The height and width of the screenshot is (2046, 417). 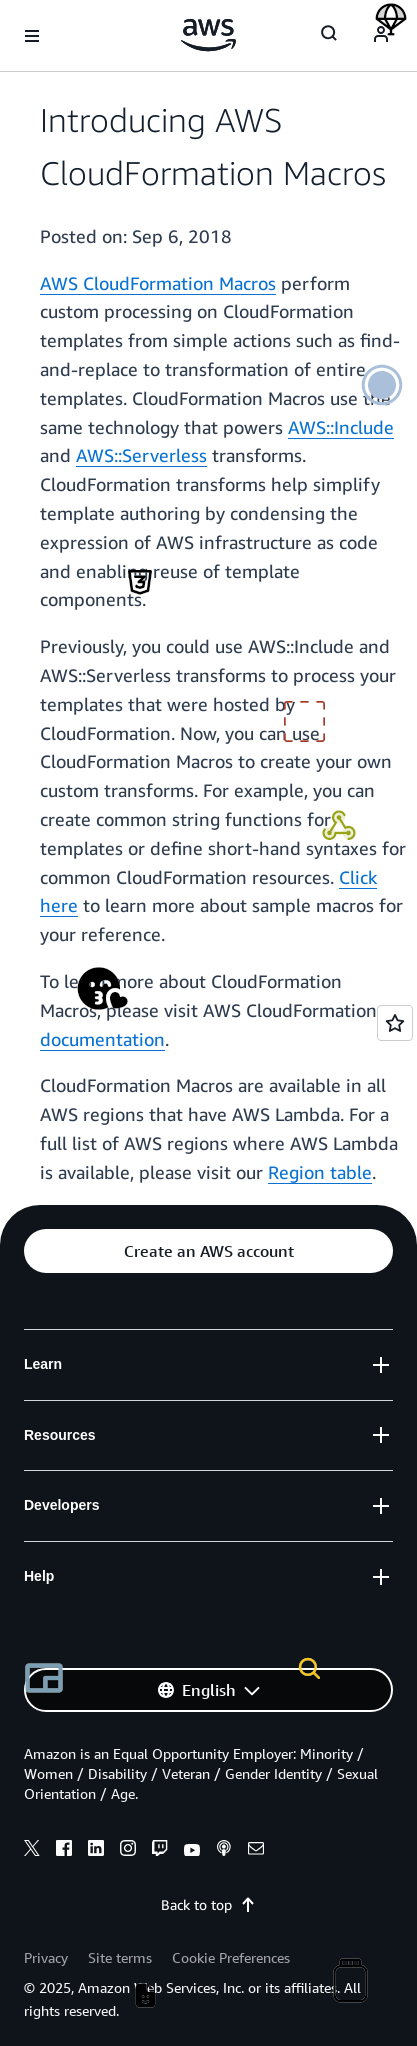 What do you see at coordinates (382, 385) in the screenshot?
I see `start recording audio or video` at bounding box center [382, 385].